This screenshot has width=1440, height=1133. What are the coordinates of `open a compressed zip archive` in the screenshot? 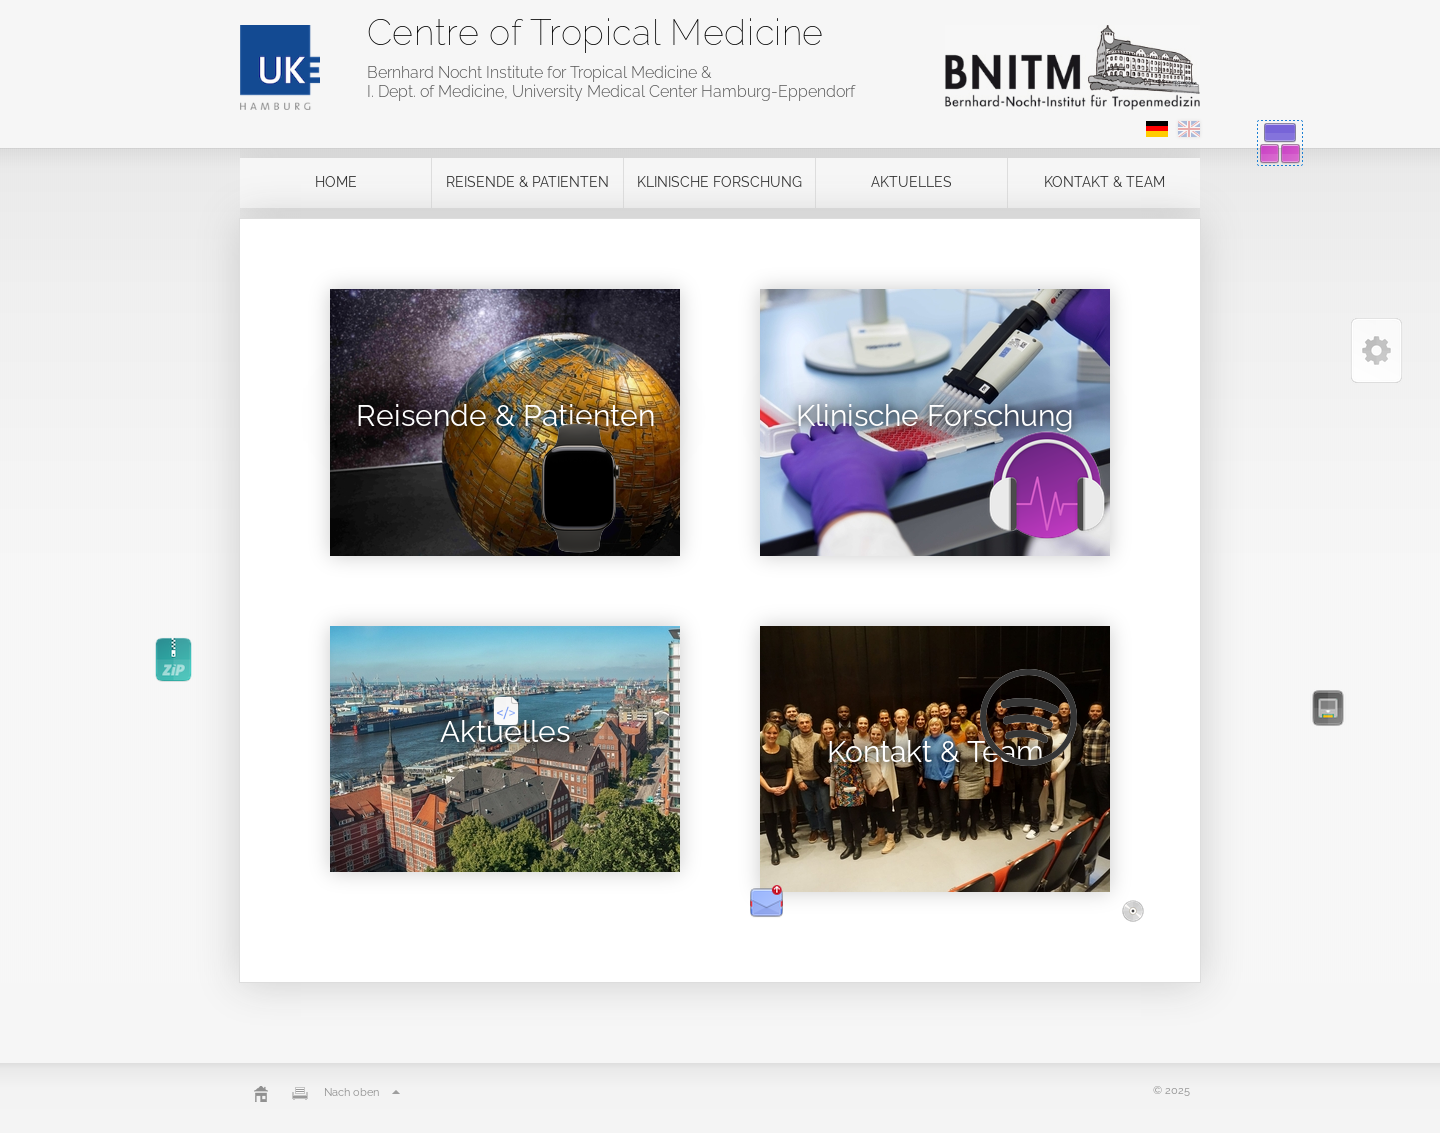 It's located at (173, 659).